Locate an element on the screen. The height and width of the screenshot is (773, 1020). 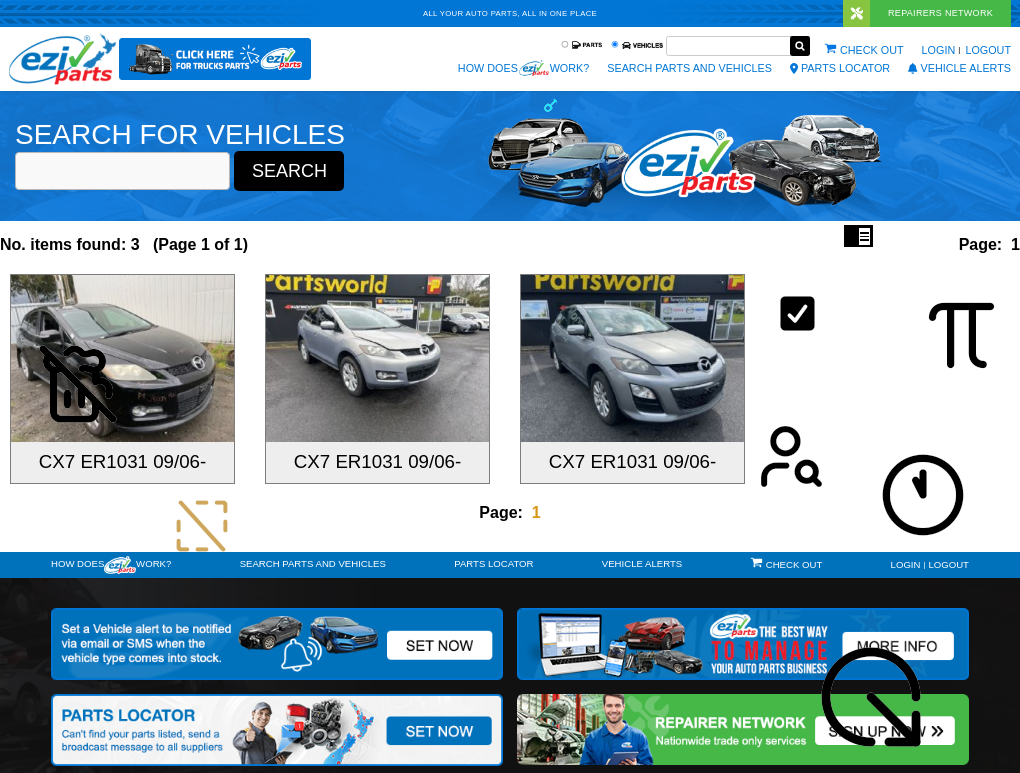
switch to reader mode for distraction-free reading is located at coordinates (858, 235).